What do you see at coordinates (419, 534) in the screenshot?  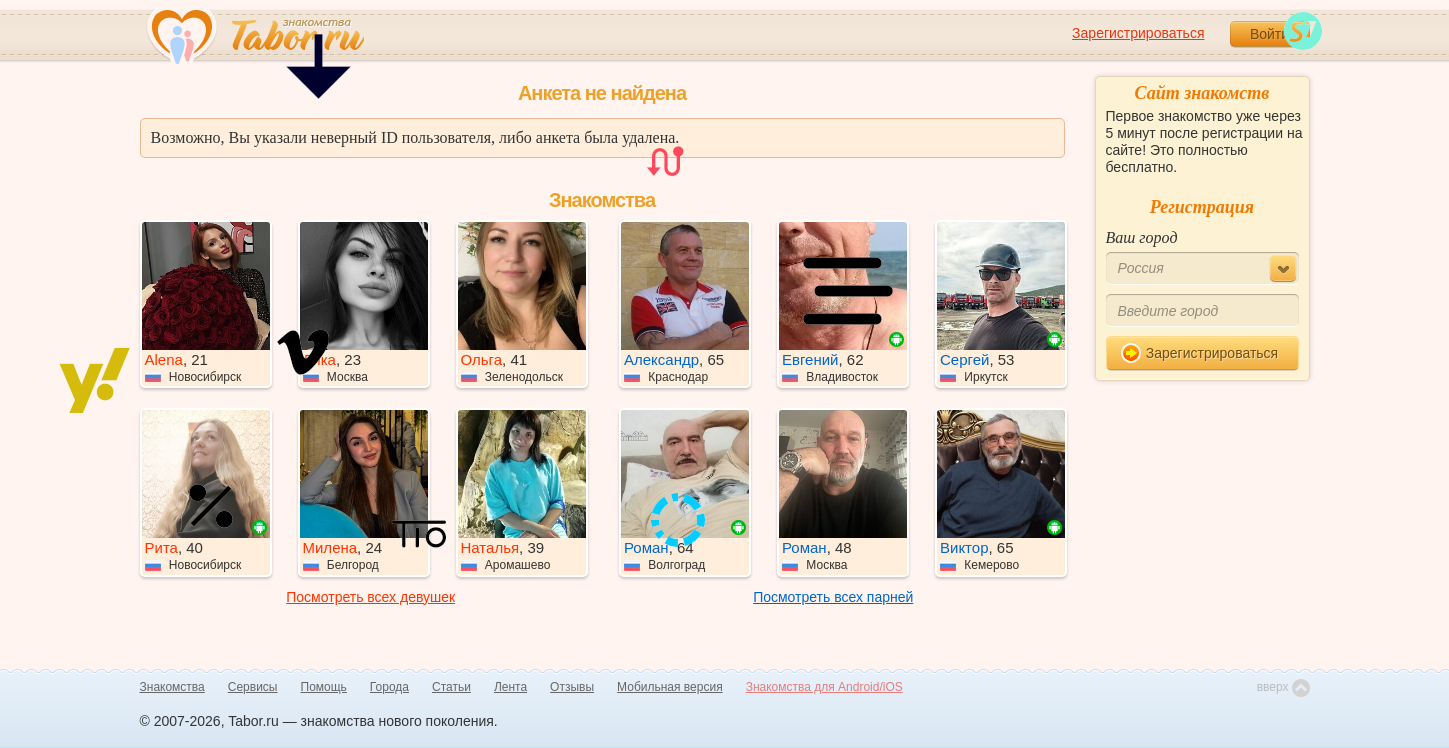 I see `open try it online code interpreter` at bounding box center [419, 534].